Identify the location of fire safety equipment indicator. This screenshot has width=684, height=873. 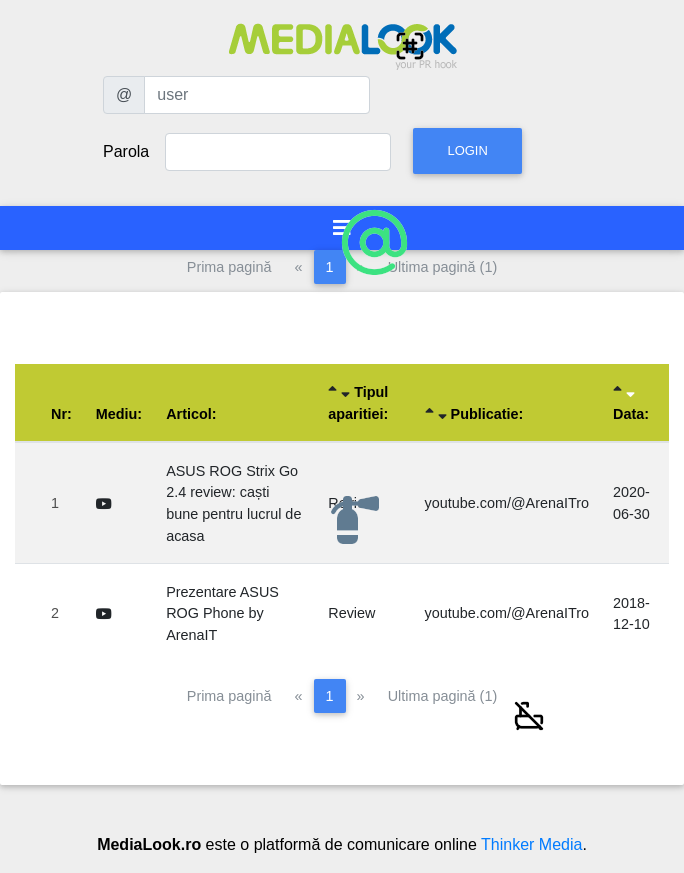
(355, 520).